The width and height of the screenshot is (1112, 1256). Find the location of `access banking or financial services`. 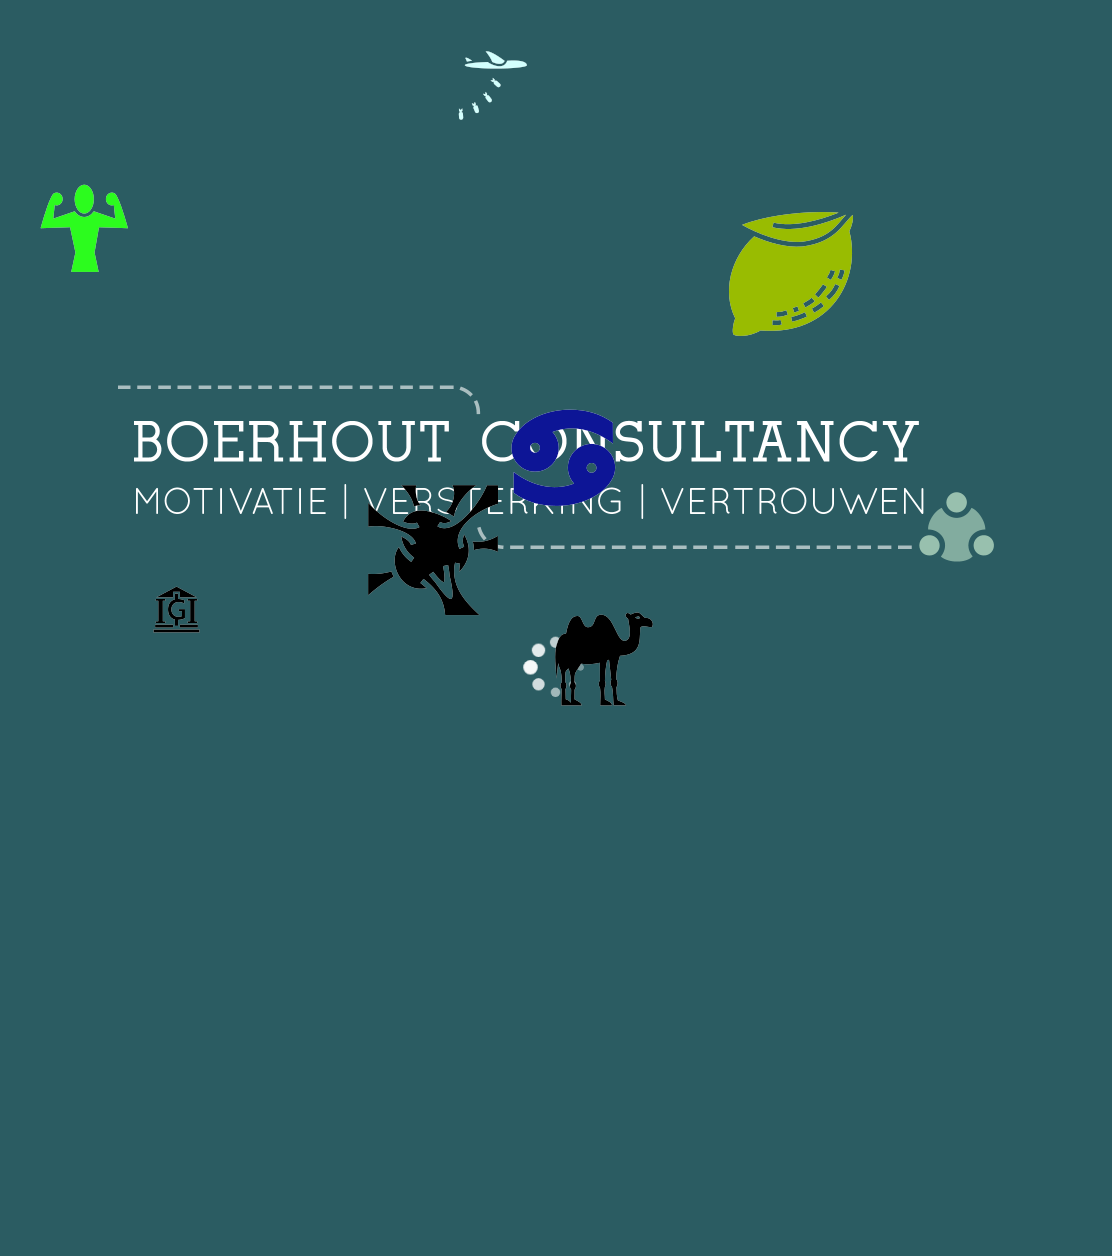

access banking or financial services is located at coordinates (176, 609).